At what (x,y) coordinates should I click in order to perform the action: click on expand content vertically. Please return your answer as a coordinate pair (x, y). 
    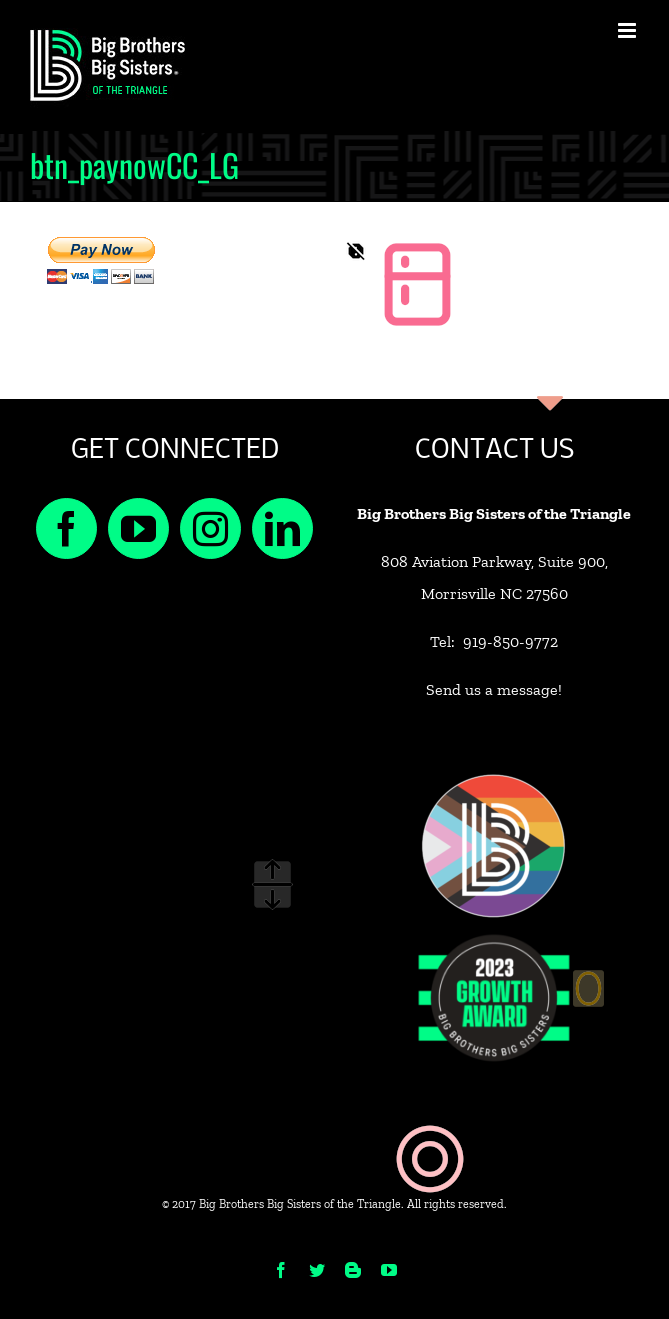
    Looking at the image, I should click on (272, 884).